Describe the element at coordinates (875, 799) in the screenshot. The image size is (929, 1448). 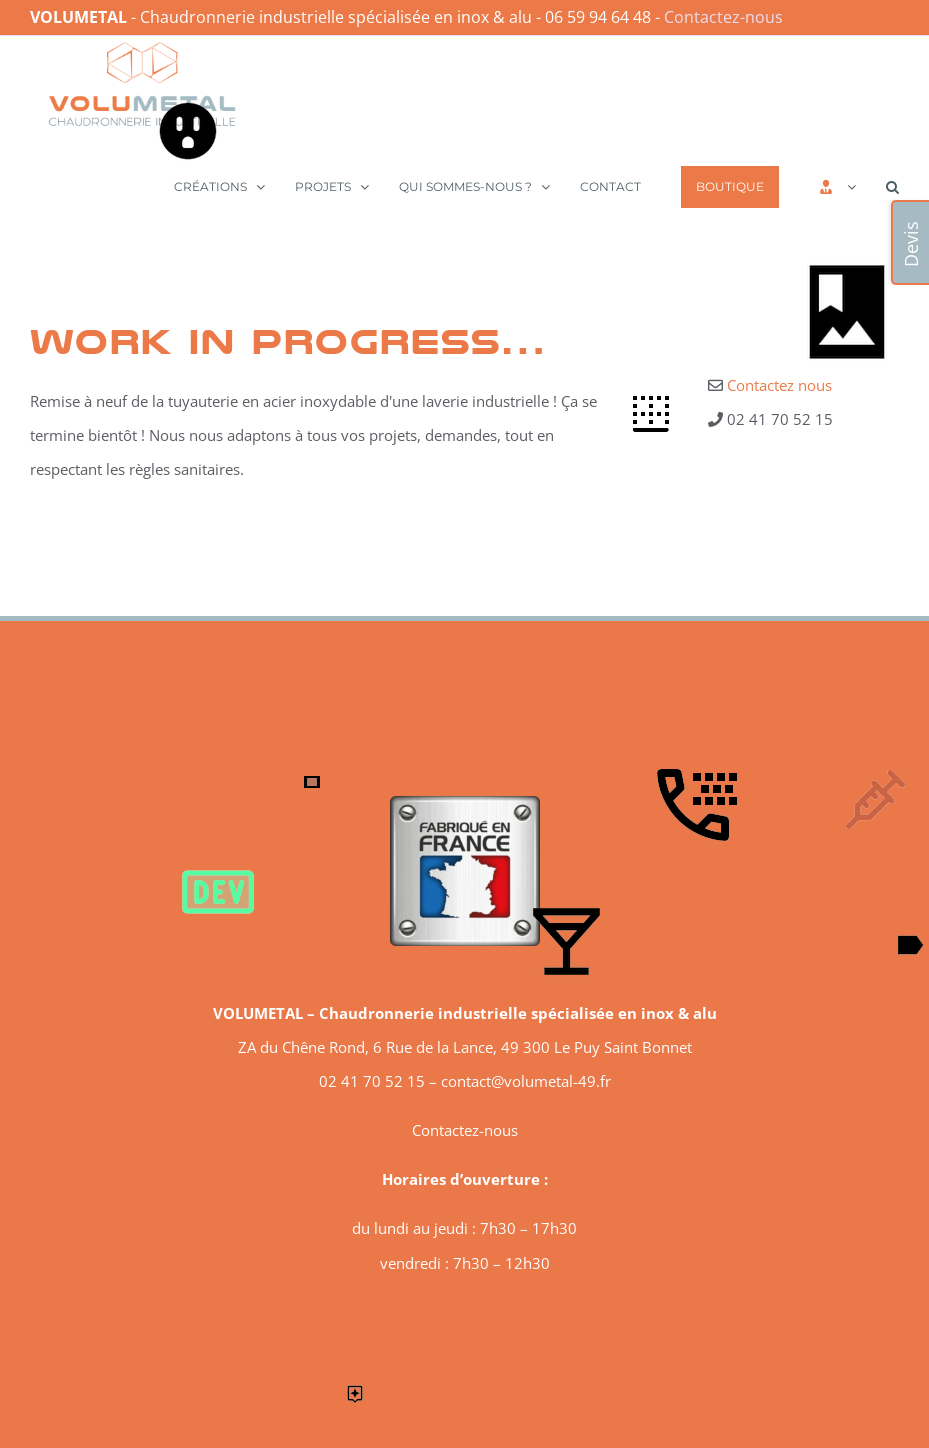
I see `access vaccination records` at that location.